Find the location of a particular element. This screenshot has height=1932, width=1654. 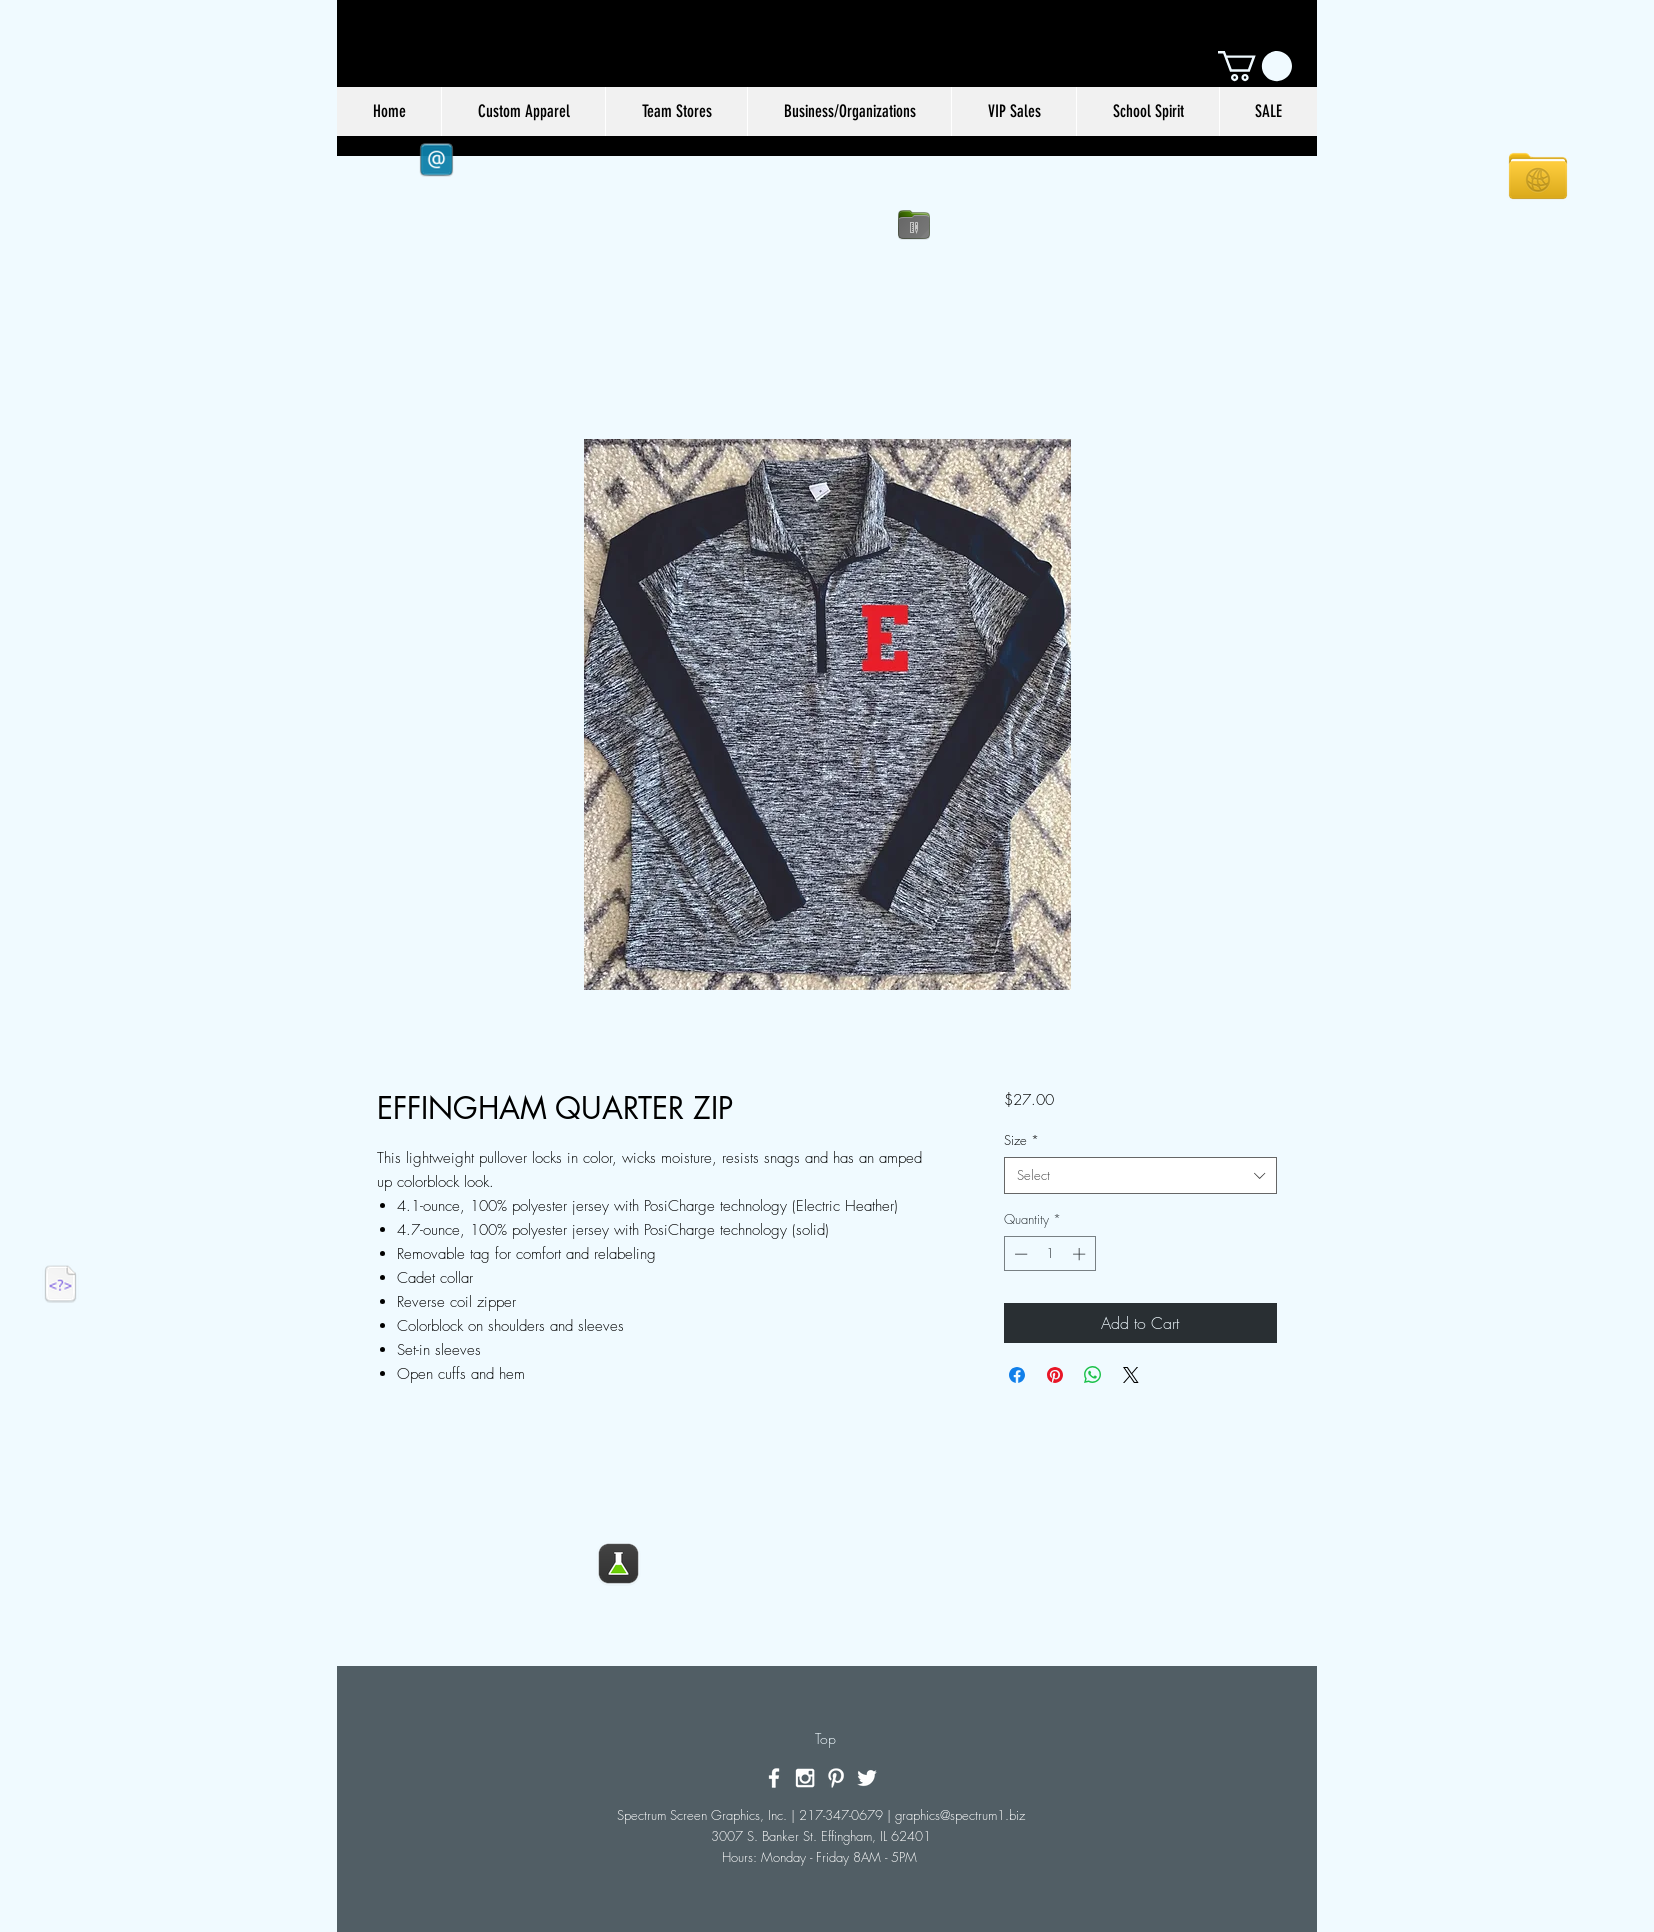

open templates folder is located at coordinates (914, 224).